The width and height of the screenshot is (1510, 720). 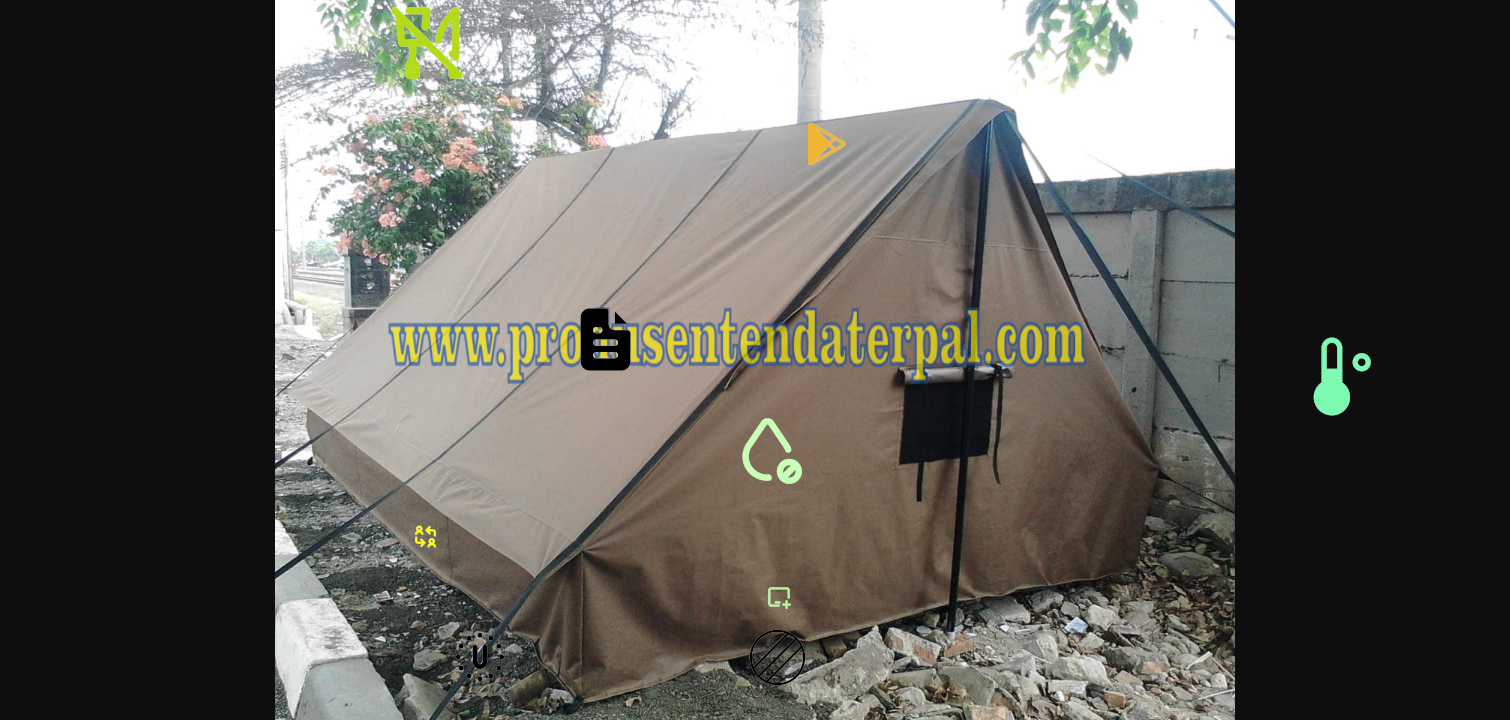 I want to click on view document contents, so click(x=605, y=339).